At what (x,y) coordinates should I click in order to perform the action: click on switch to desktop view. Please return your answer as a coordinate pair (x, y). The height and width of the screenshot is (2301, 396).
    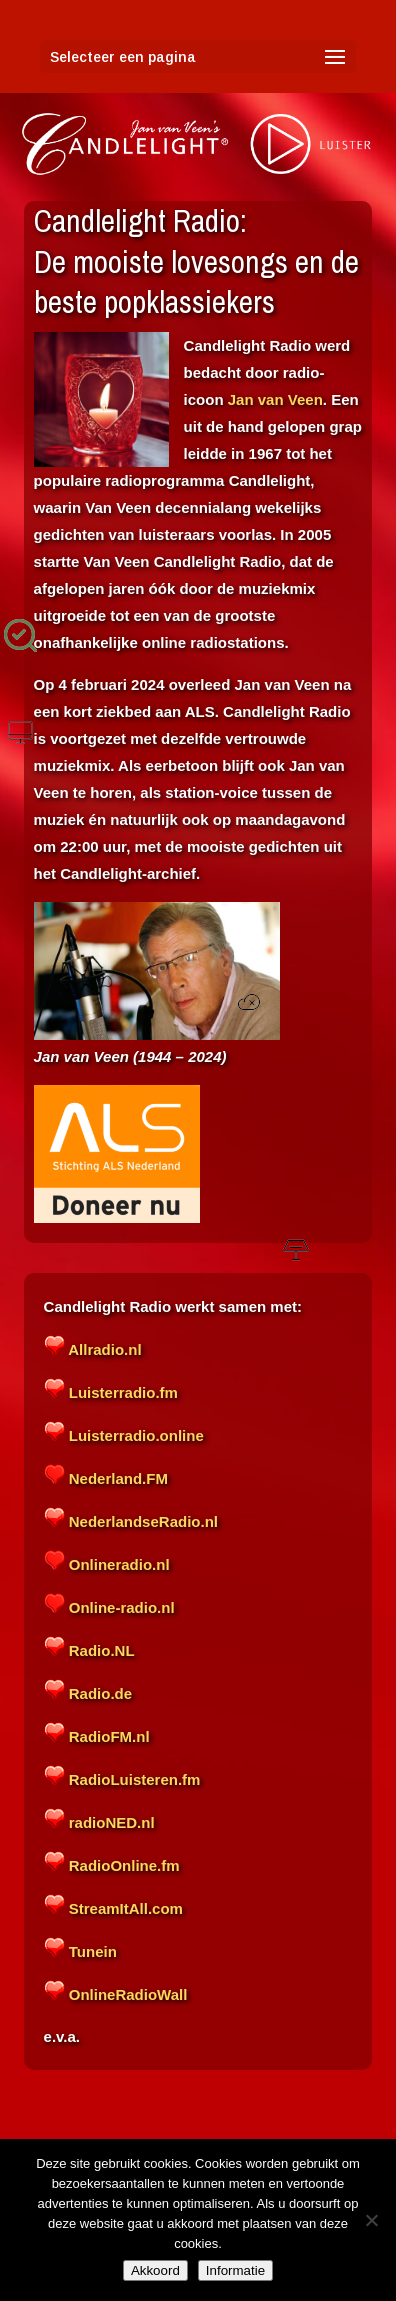
    Looking at the image, I should click on (20, 731).